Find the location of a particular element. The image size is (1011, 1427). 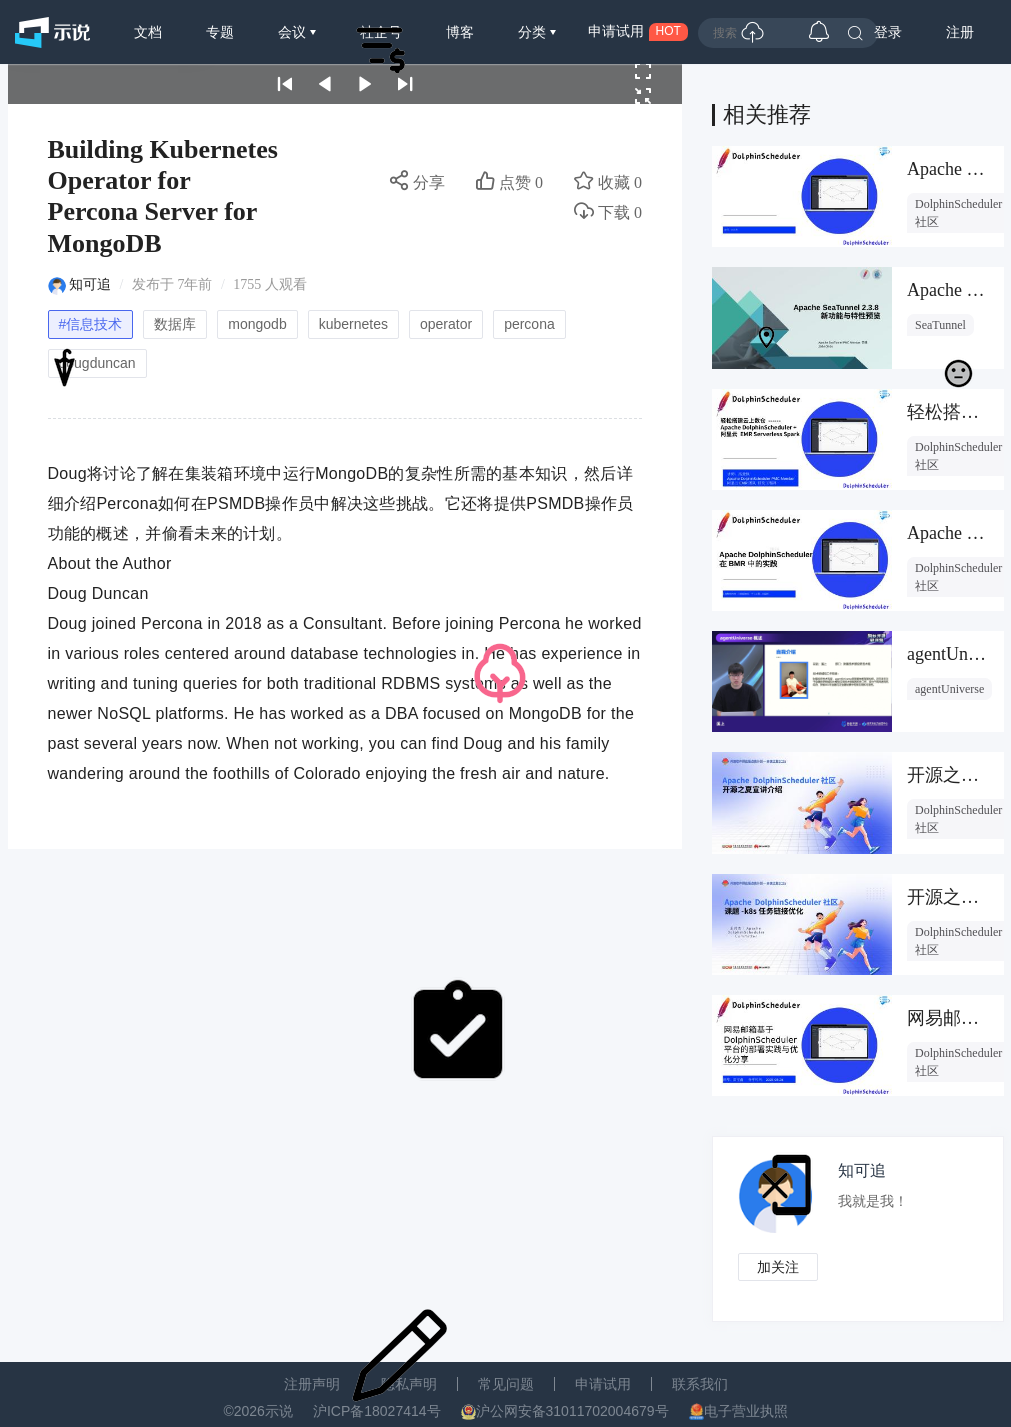

indicates rainy weather conditions is located at coordinates (64, 368).